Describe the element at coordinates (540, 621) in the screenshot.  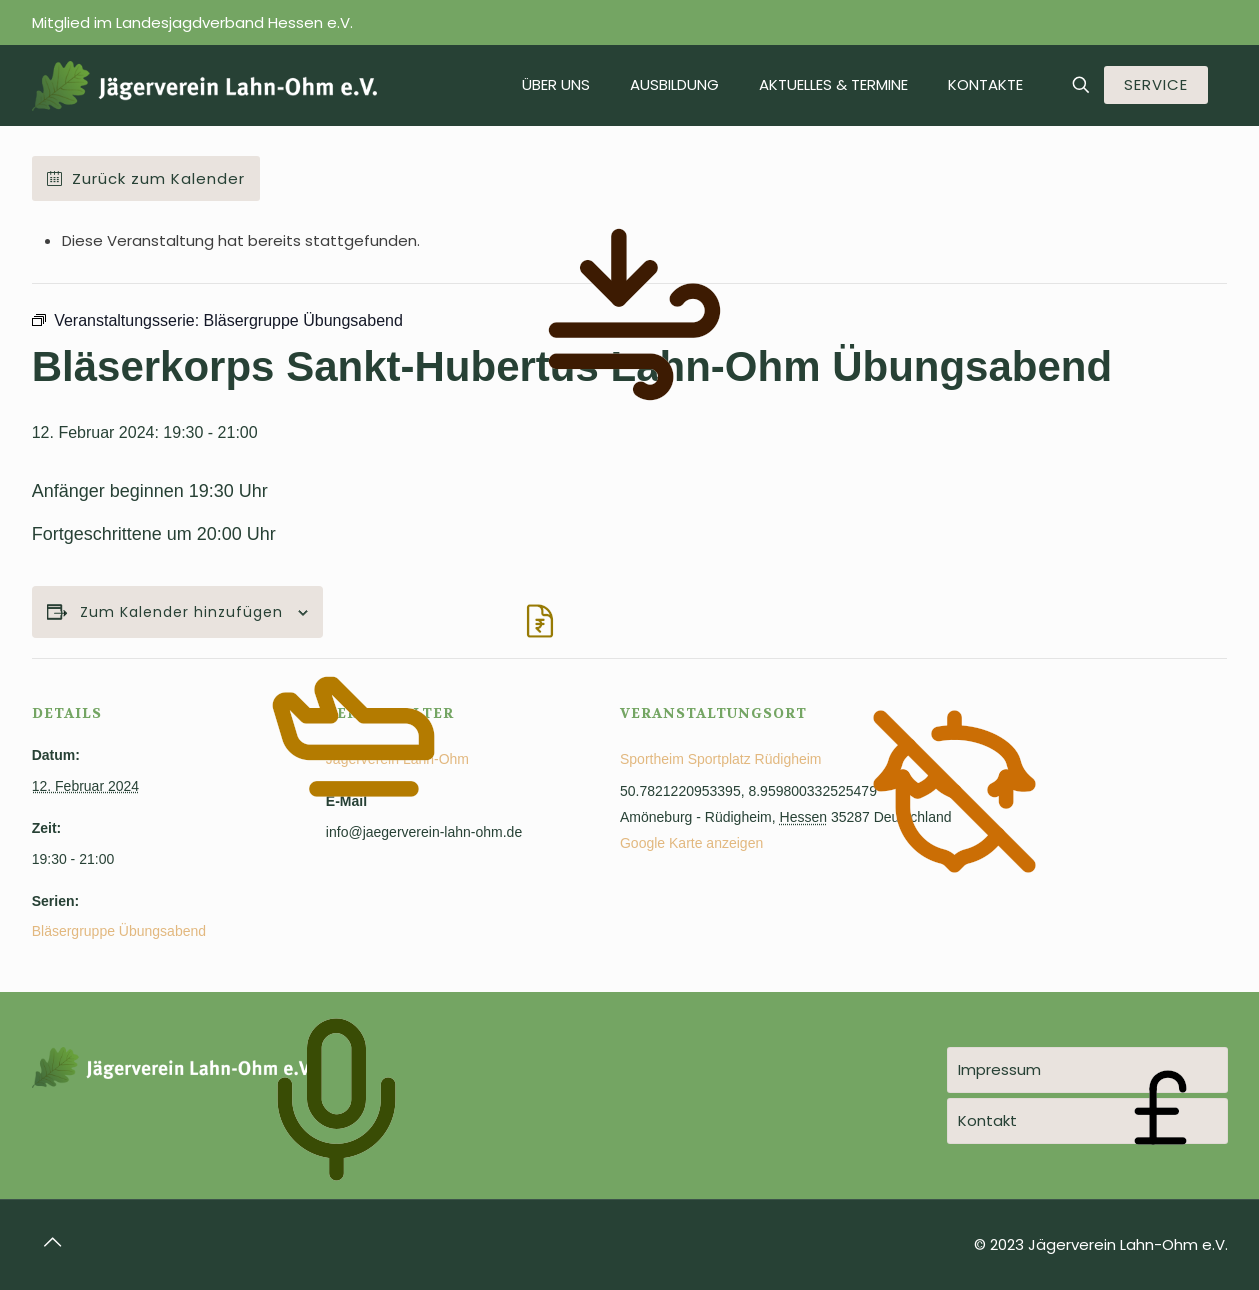
I see `view rupee payment document` at that location.